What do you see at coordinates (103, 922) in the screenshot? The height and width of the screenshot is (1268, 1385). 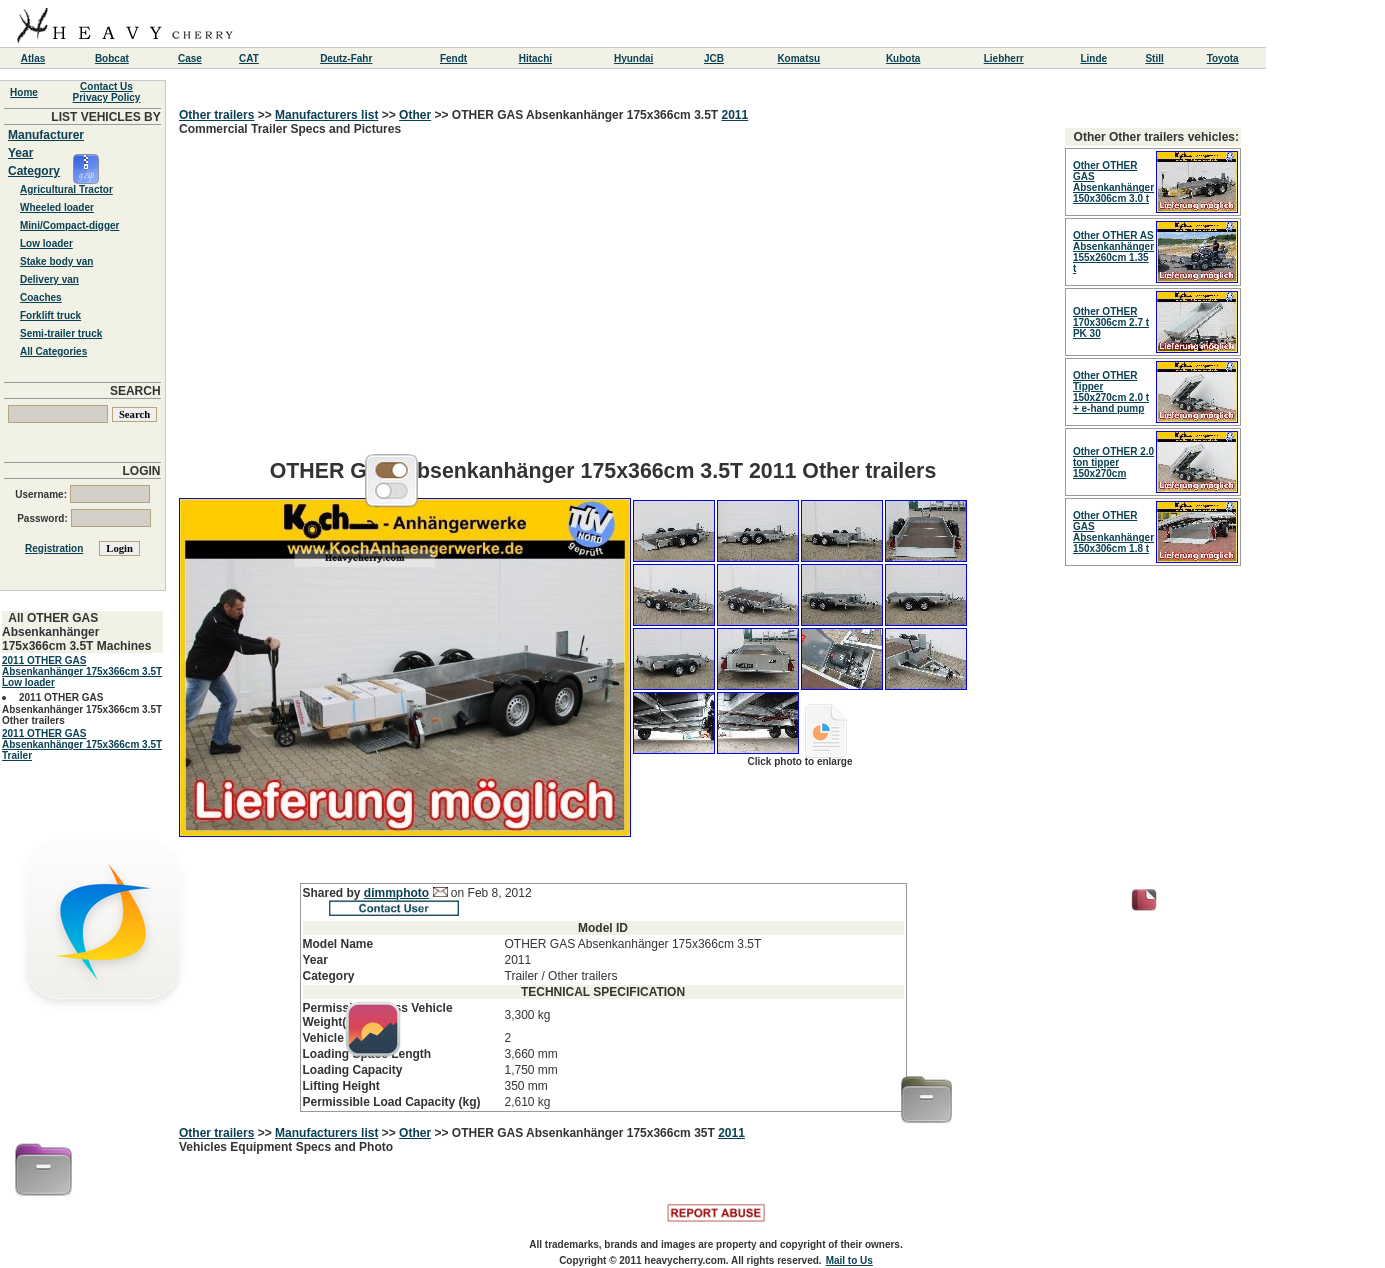 I see `open CrossOver app to run Windows software` at bounding box center [103, 922].